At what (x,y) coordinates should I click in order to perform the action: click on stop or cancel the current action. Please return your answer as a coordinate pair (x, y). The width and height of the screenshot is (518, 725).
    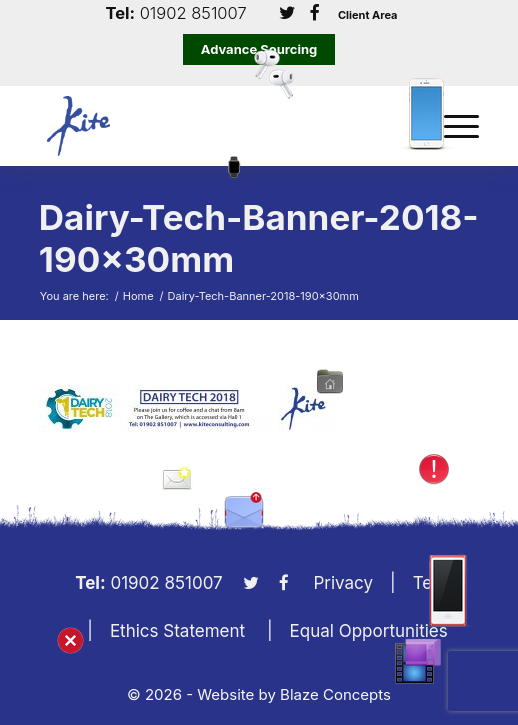
    Looking at the image, I should click on (70, 640).